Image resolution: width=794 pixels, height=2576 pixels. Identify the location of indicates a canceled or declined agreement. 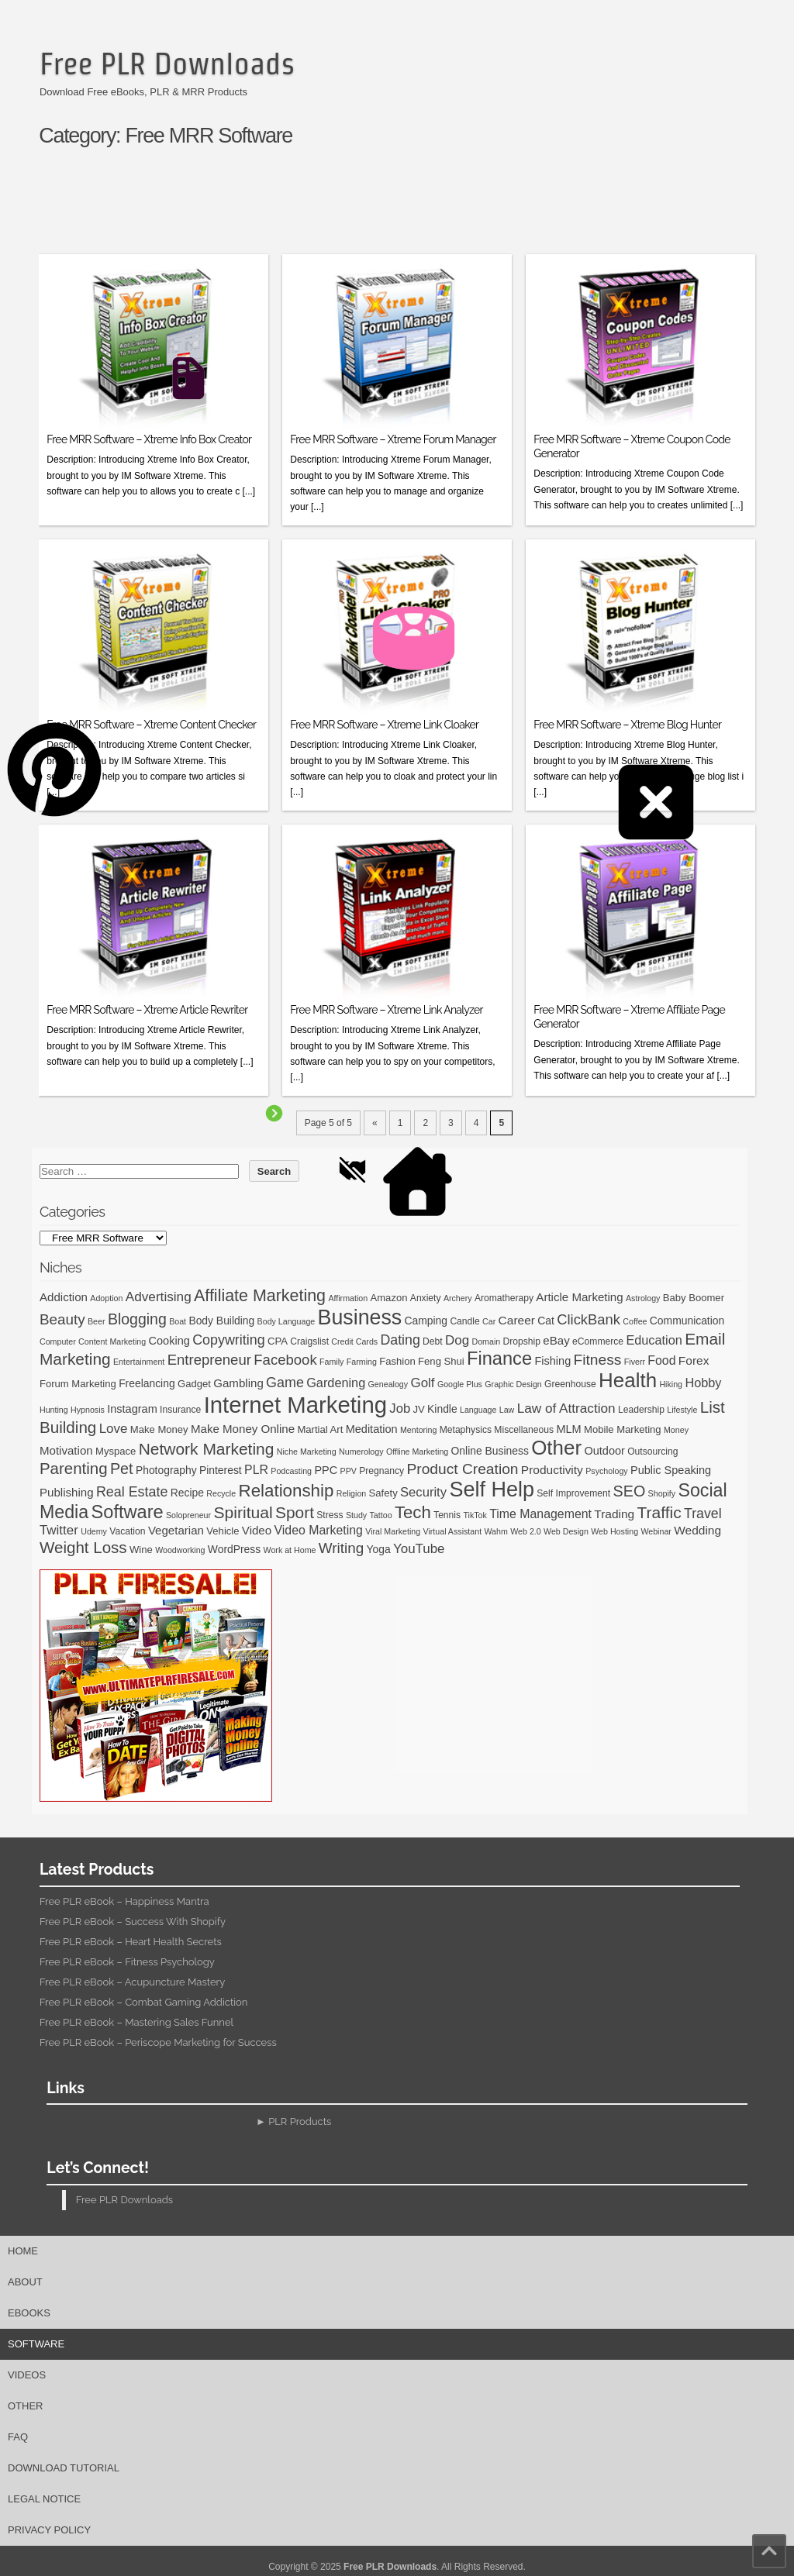
(352, 1169).